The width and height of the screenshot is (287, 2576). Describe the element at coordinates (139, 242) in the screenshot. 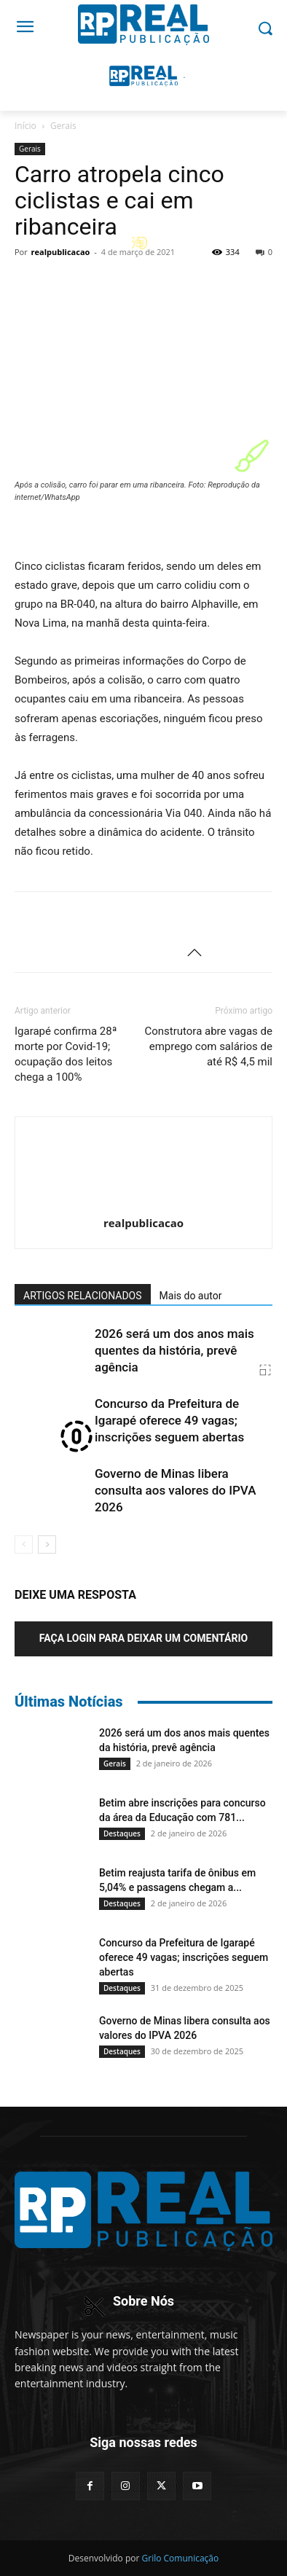

I see `open taobao shopping app` at that location.